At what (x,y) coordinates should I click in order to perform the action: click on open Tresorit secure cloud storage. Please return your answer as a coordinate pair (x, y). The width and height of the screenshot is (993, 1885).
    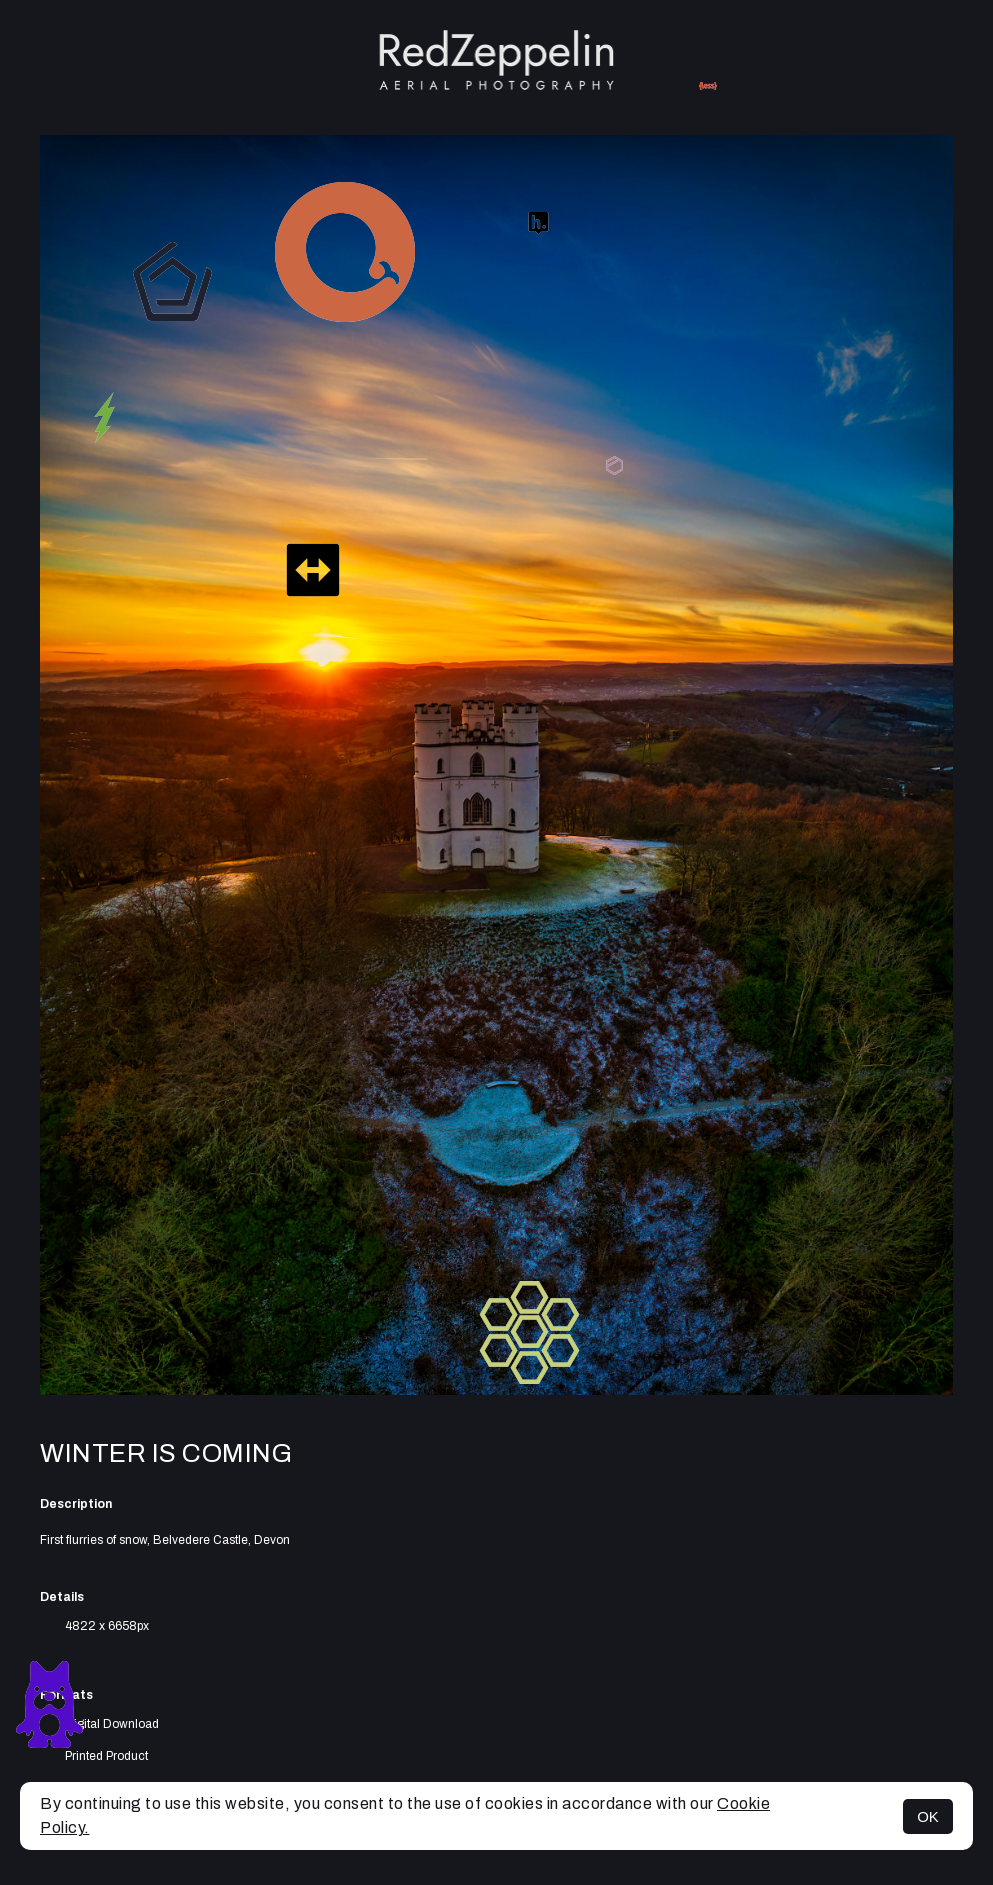
    Looking at the image, I should click on (614, 465).